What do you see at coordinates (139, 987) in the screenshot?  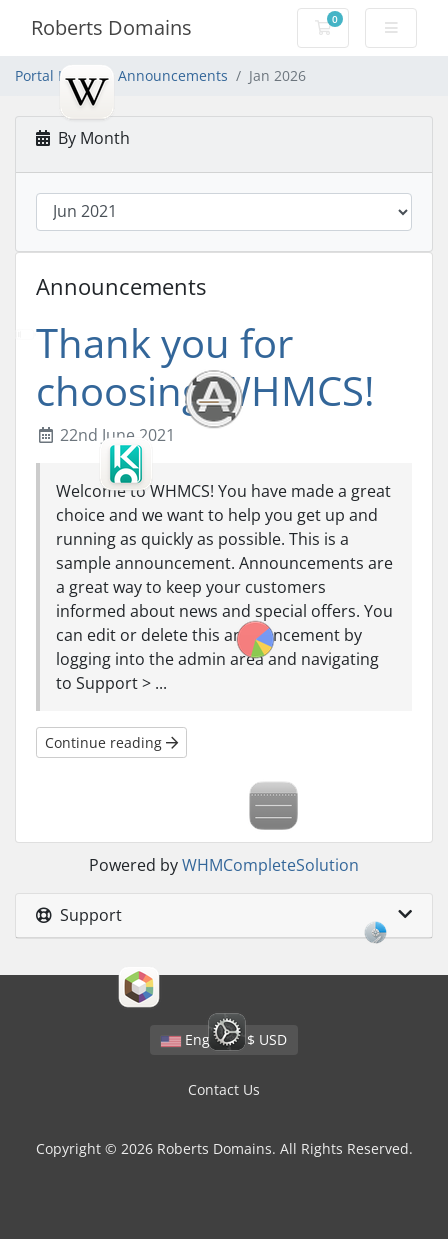 I see `launch prism launcher application` at bounding box center [139, 987].